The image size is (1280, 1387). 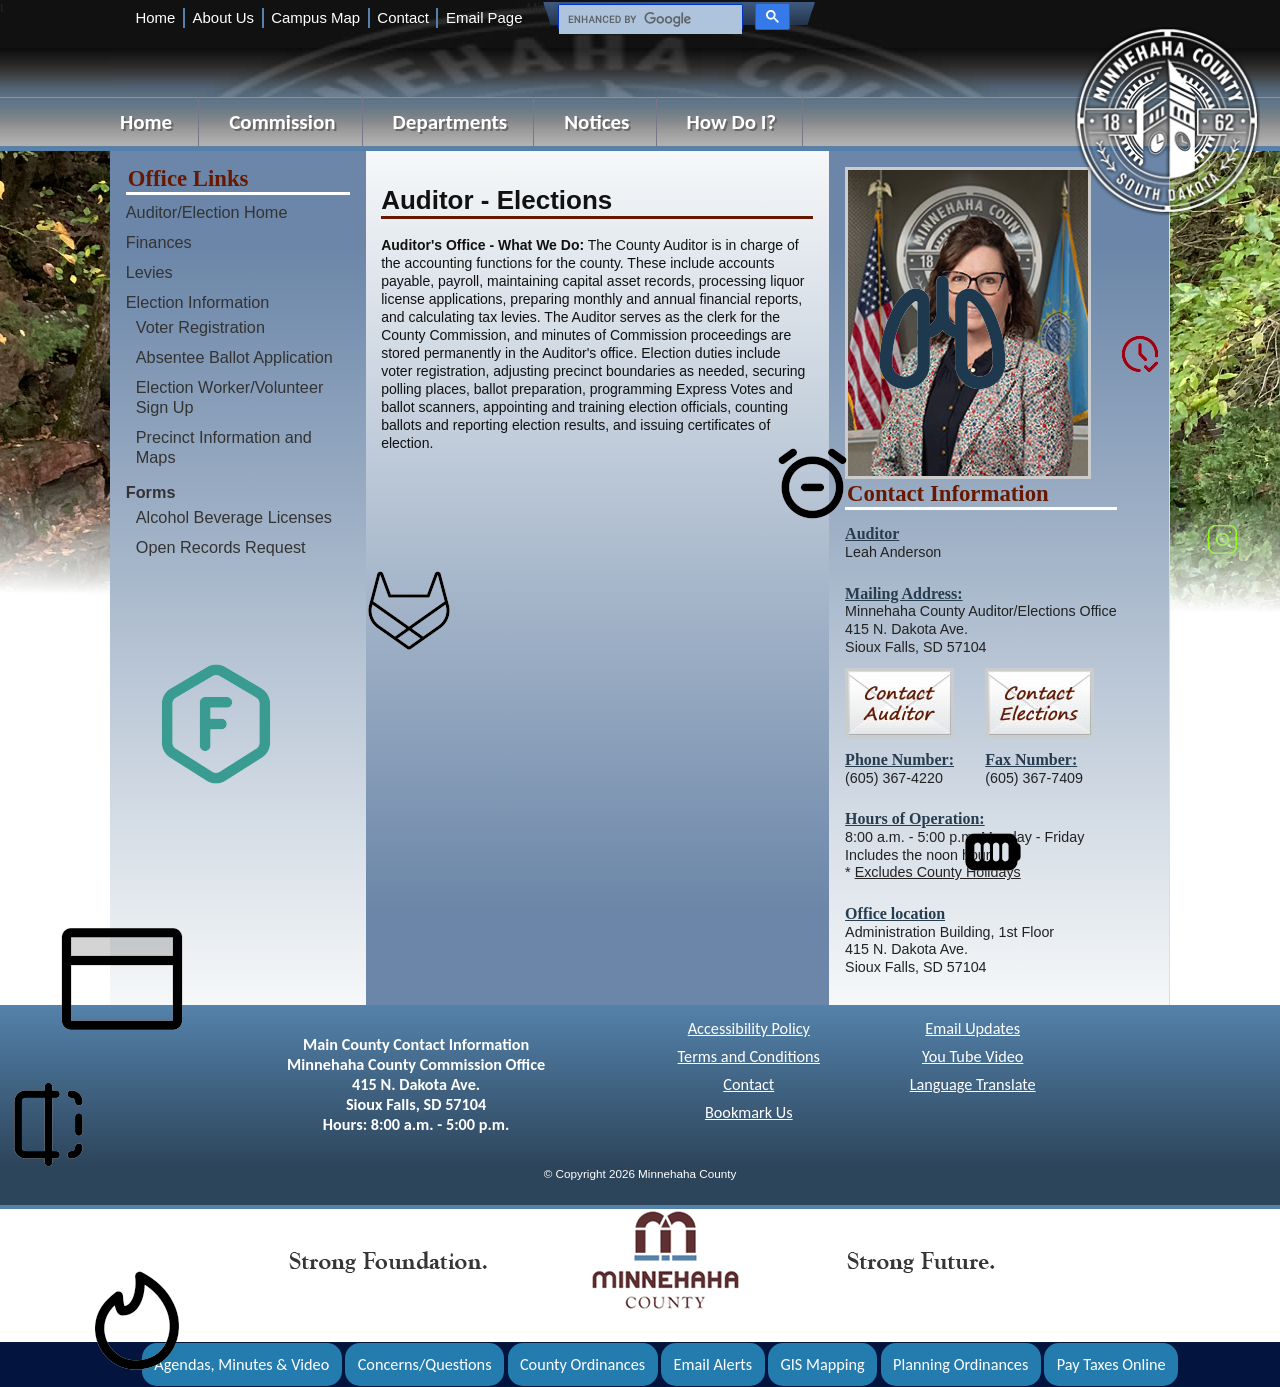 I want to click on open web browser, so click(x=122, y=979).